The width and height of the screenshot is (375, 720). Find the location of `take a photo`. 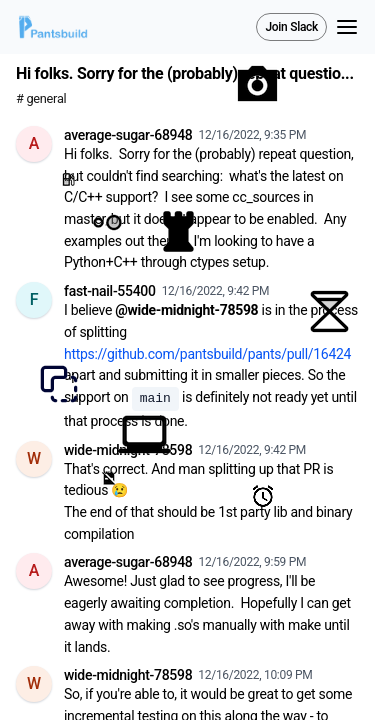

take a photo is located at coordinates (257, 85).